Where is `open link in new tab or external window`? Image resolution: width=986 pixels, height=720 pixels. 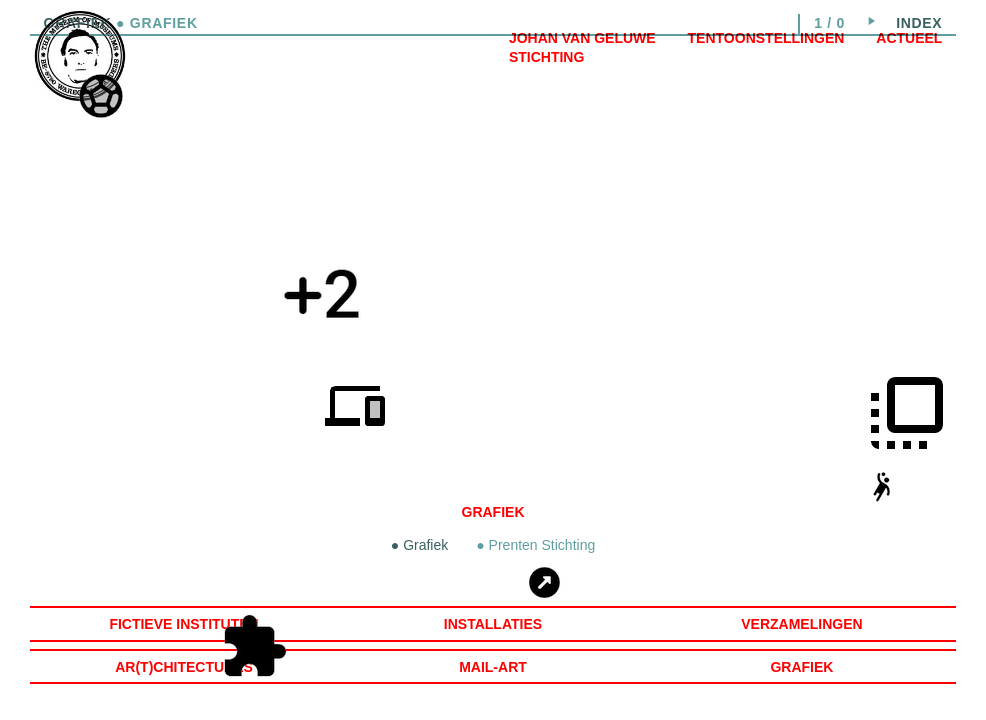
open link in new tab or external window is located at coordinates (544, 582).